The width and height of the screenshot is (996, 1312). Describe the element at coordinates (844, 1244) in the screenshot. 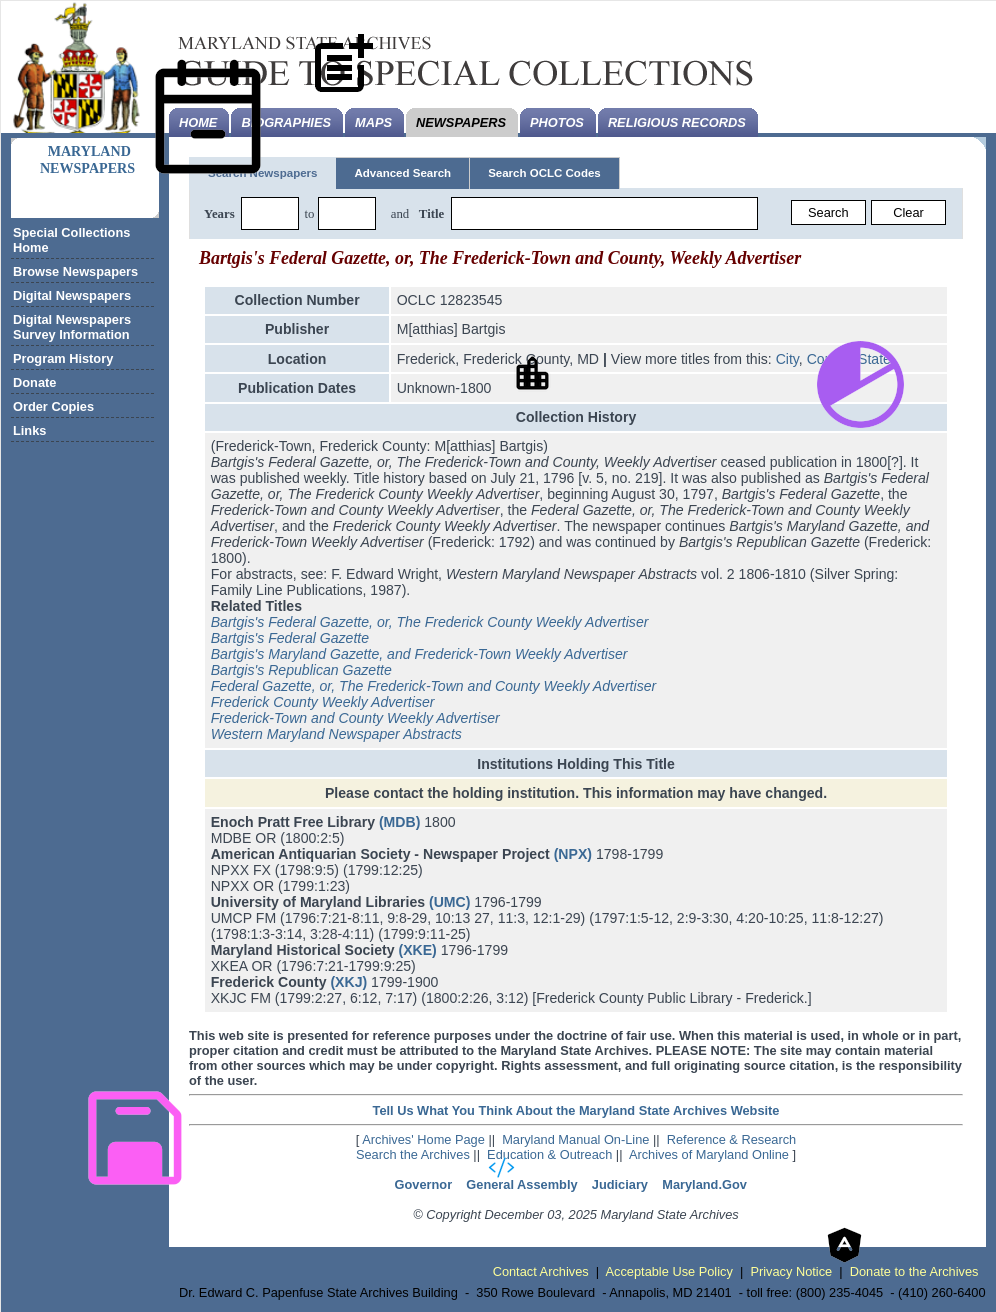

I see `indicates an Angular framework project or application` at that location.